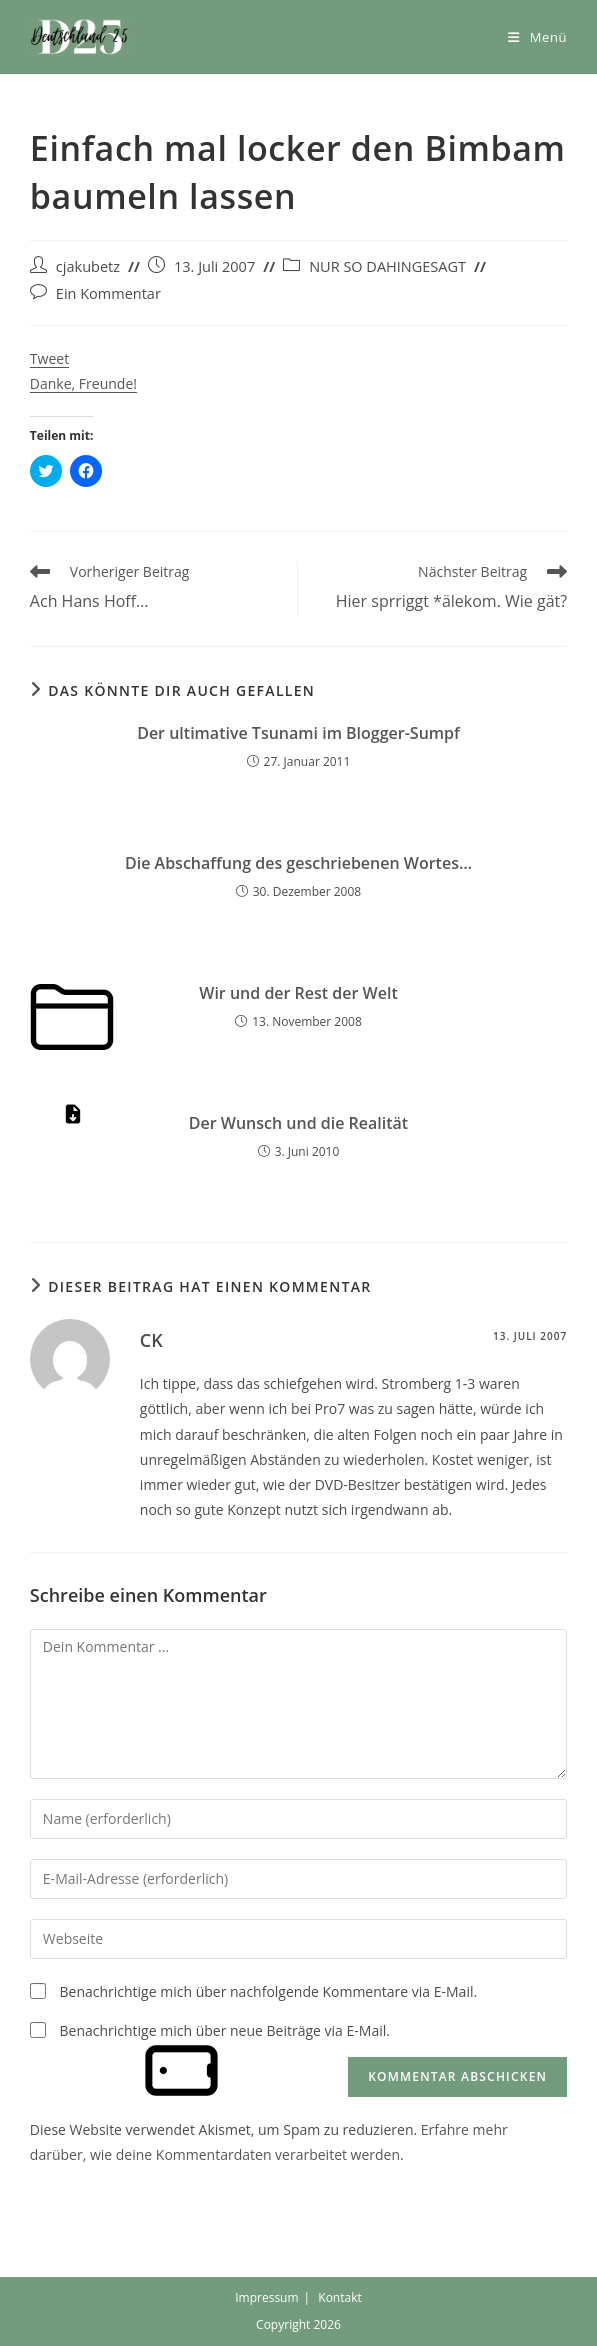 The height and width of the screenshot is (2346, 597). I want to click on access your files and documents, so click(72, 1017).